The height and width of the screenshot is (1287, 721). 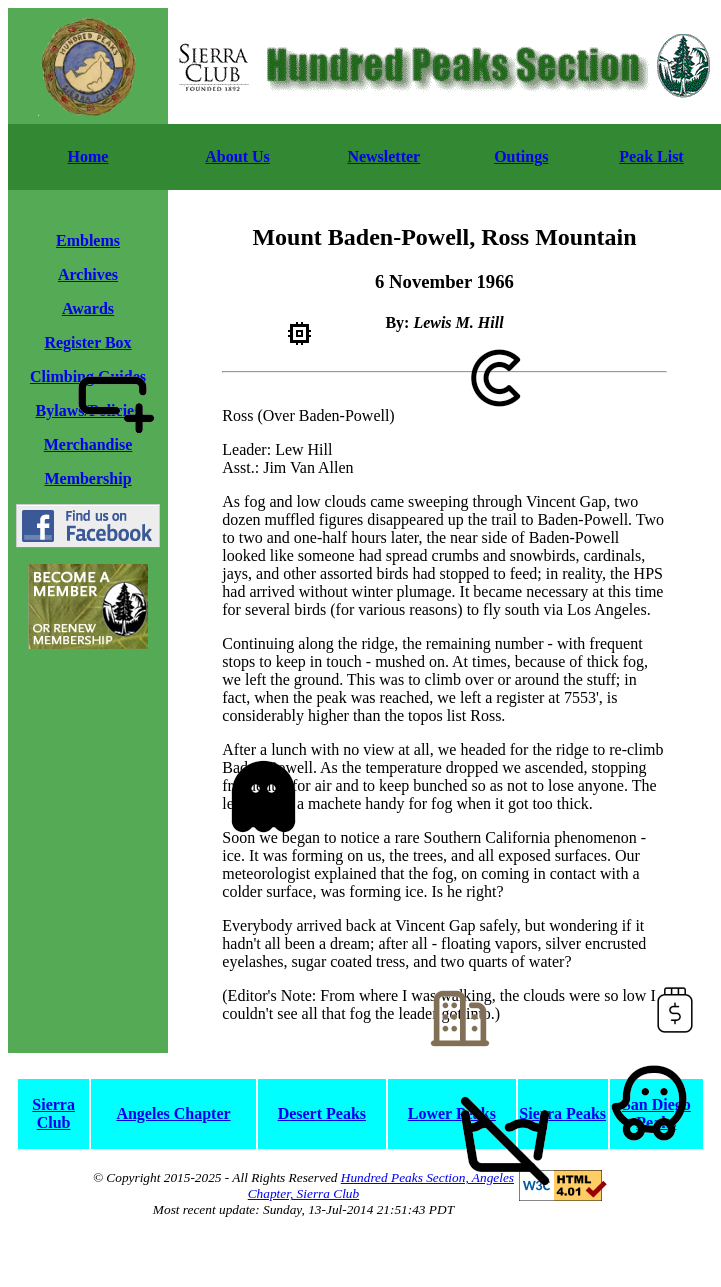 I want to click on view device memory or RAM usage, so click(x=299, y=333).